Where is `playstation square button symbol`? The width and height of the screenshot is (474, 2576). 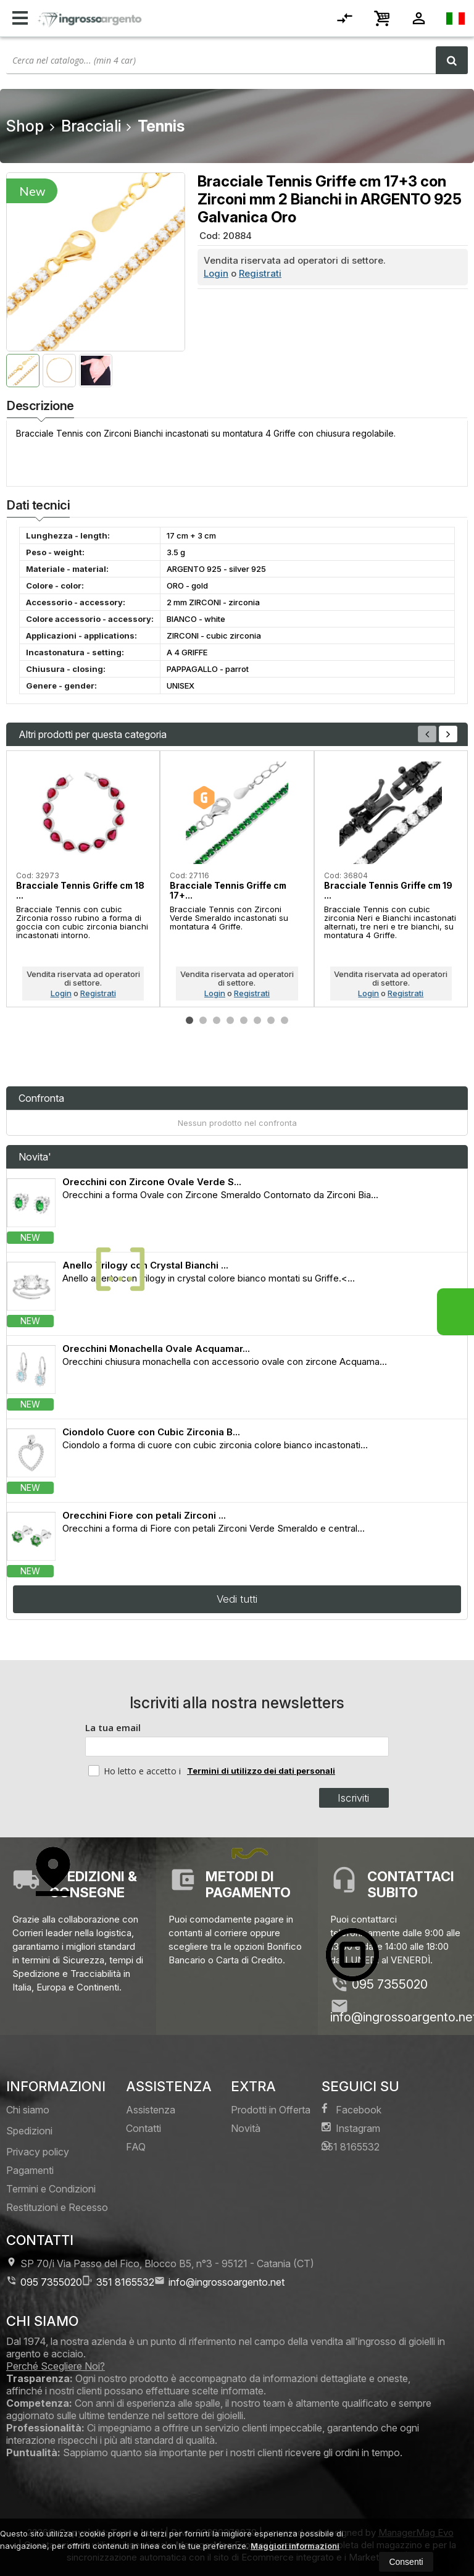 playstation square button symbol is located at coordinates (352, 1955).